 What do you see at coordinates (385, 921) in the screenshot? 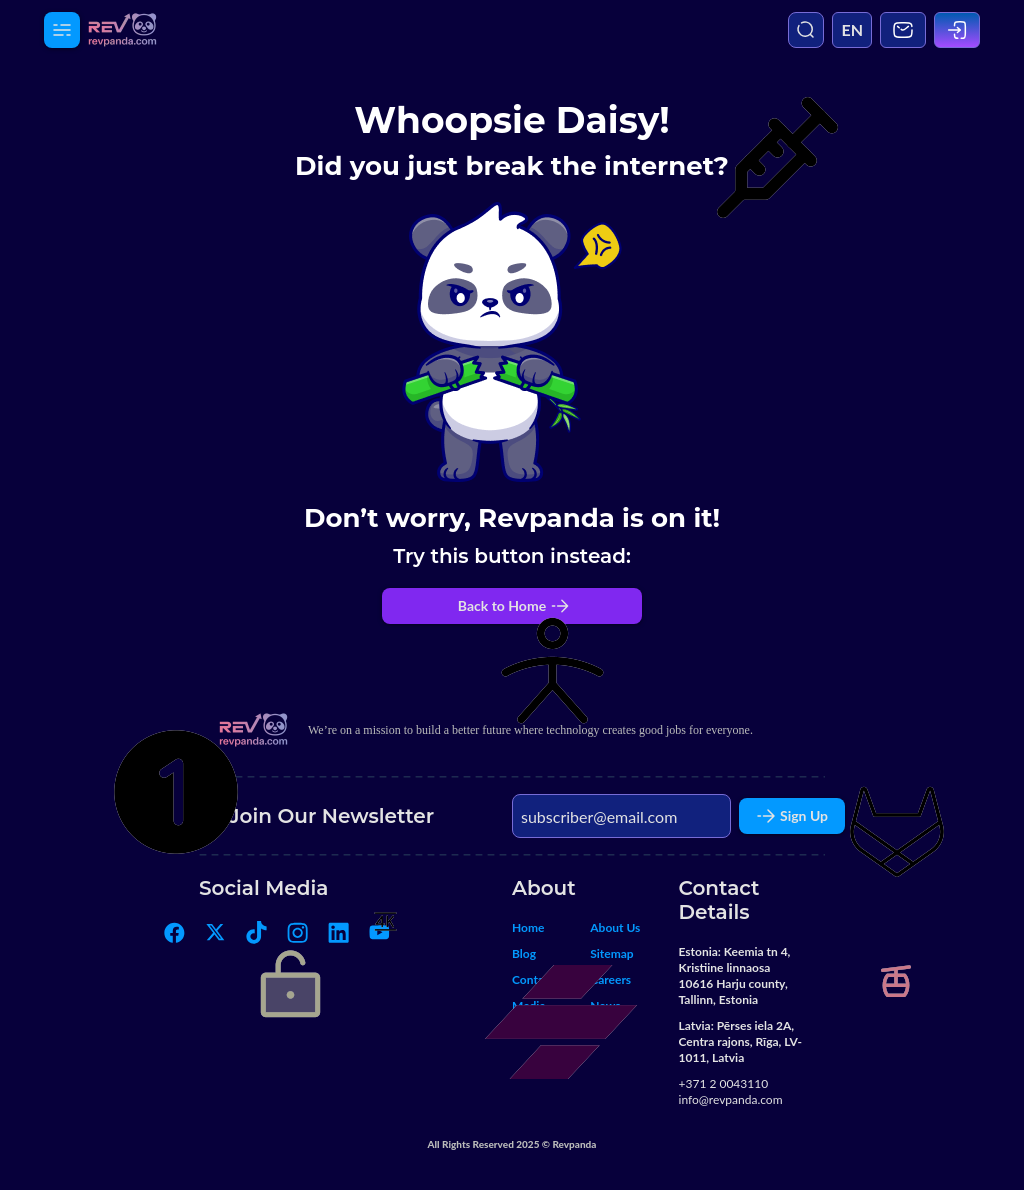
I see `indicates 4K video resolution quality` at bounding box center [385, 921].